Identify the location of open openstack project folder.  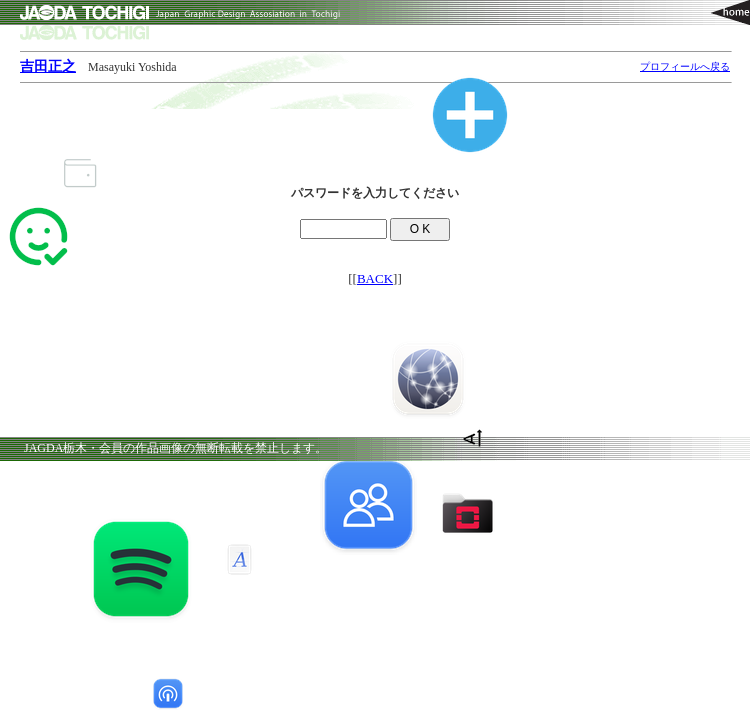
(467, 514).